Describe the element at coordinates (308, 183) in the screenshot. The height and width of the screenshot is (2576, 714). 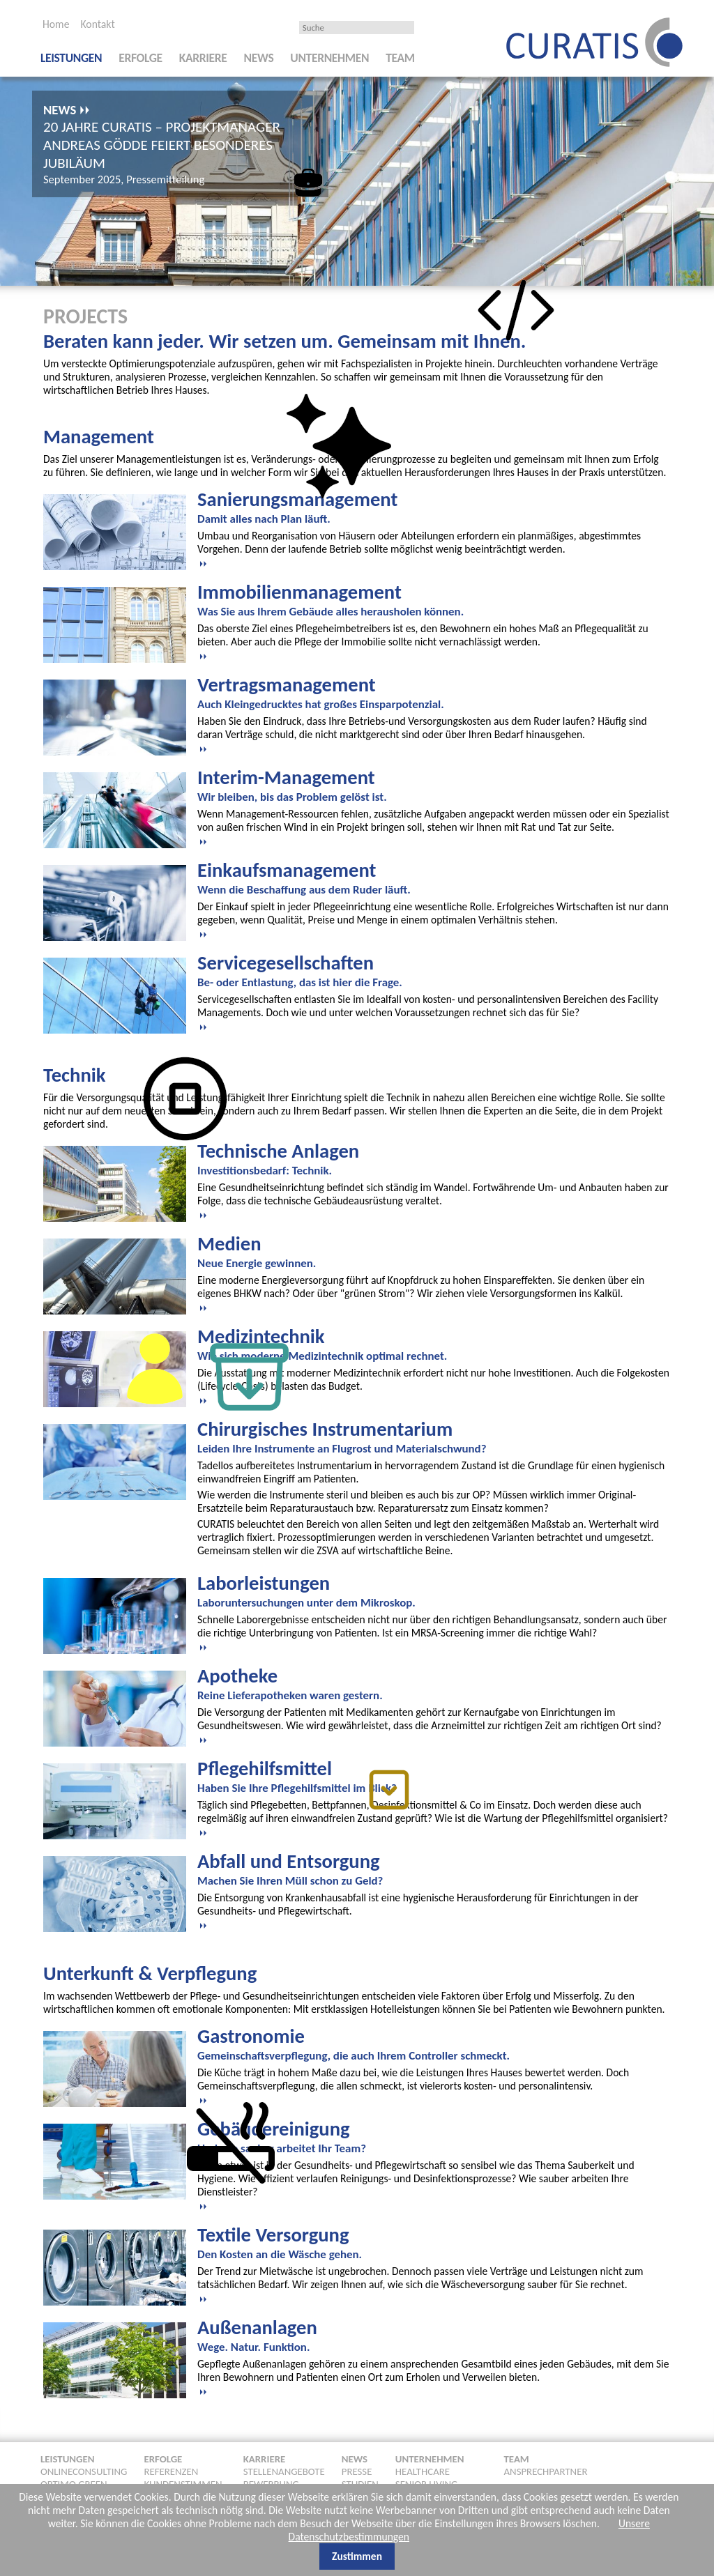
I see `access work or business documents` at that location.